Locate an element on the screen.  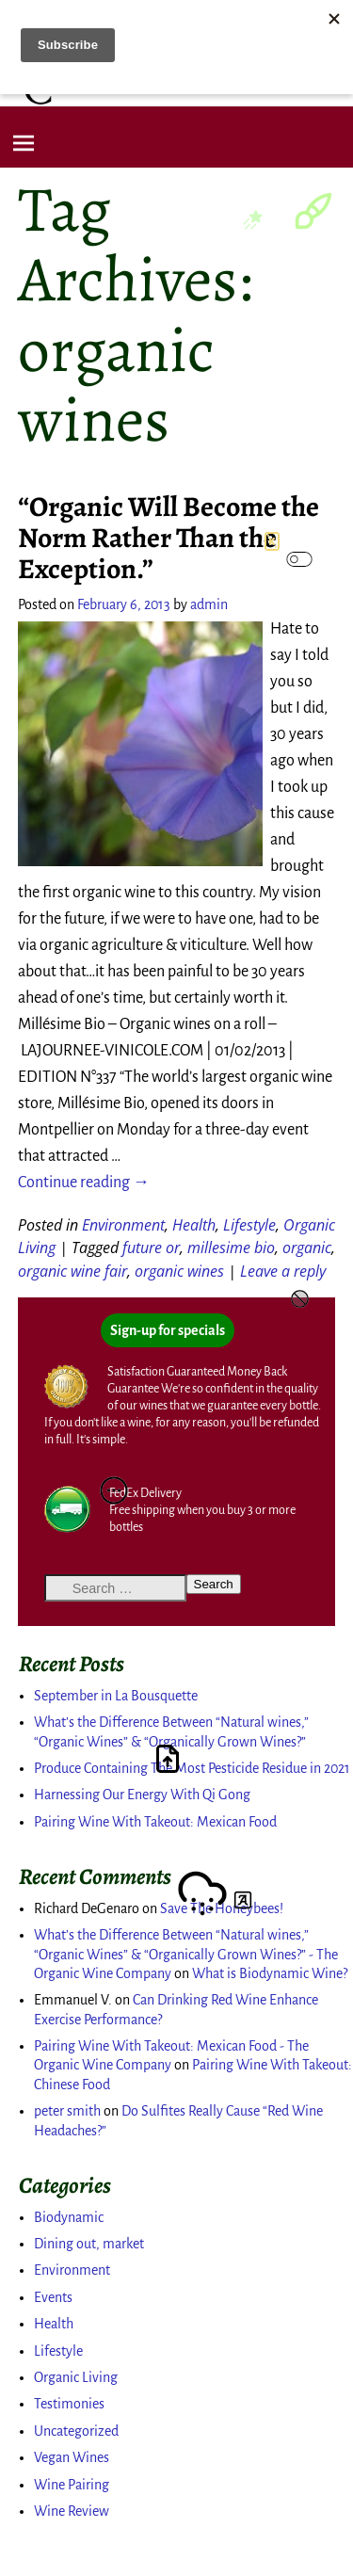
king playing card in a card game app is located at coordinates (272, 541).